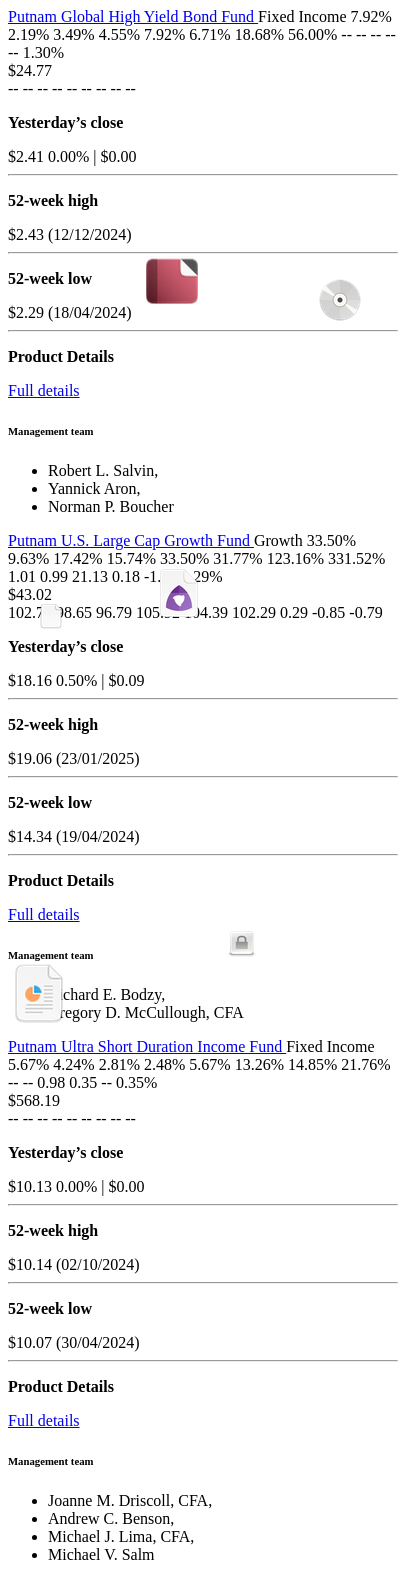 The width and height of the screenshot is (406, 1580). Describe the element at coordinates (242, 944) in the screenshot. I see `indicates a locked or read-only file` at that location.